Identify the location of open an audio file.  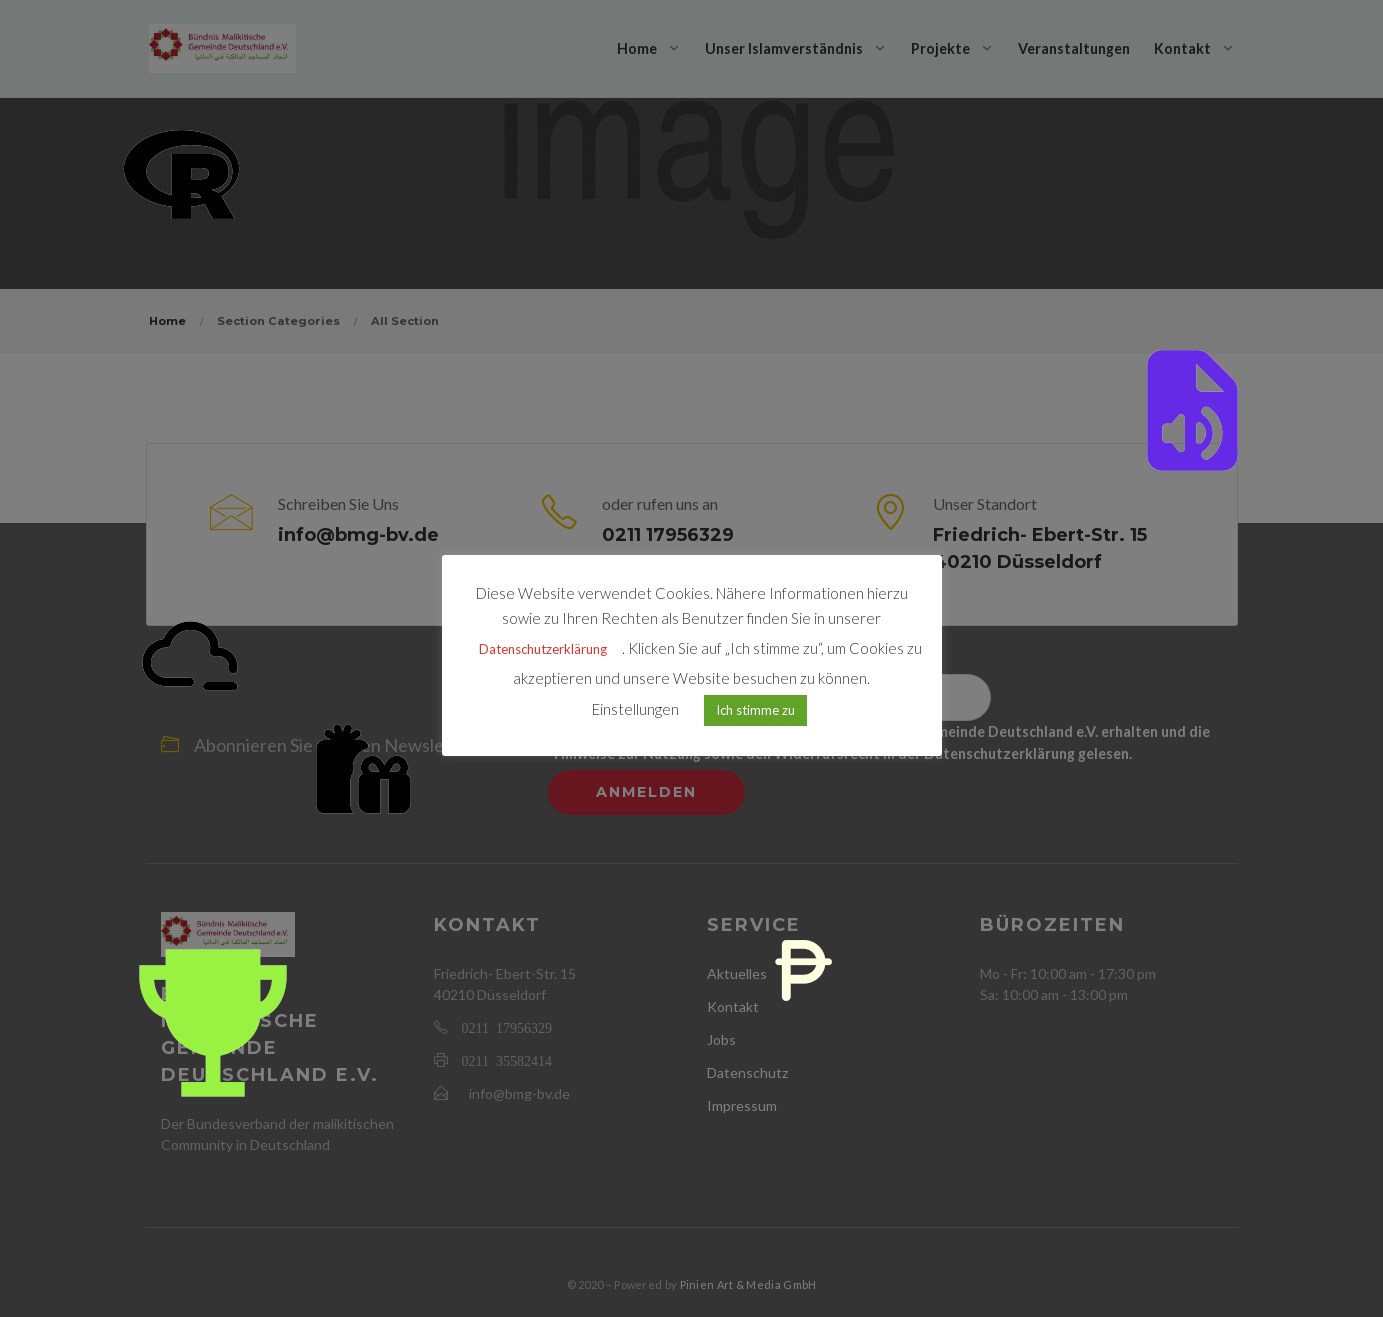
(1192, 410).